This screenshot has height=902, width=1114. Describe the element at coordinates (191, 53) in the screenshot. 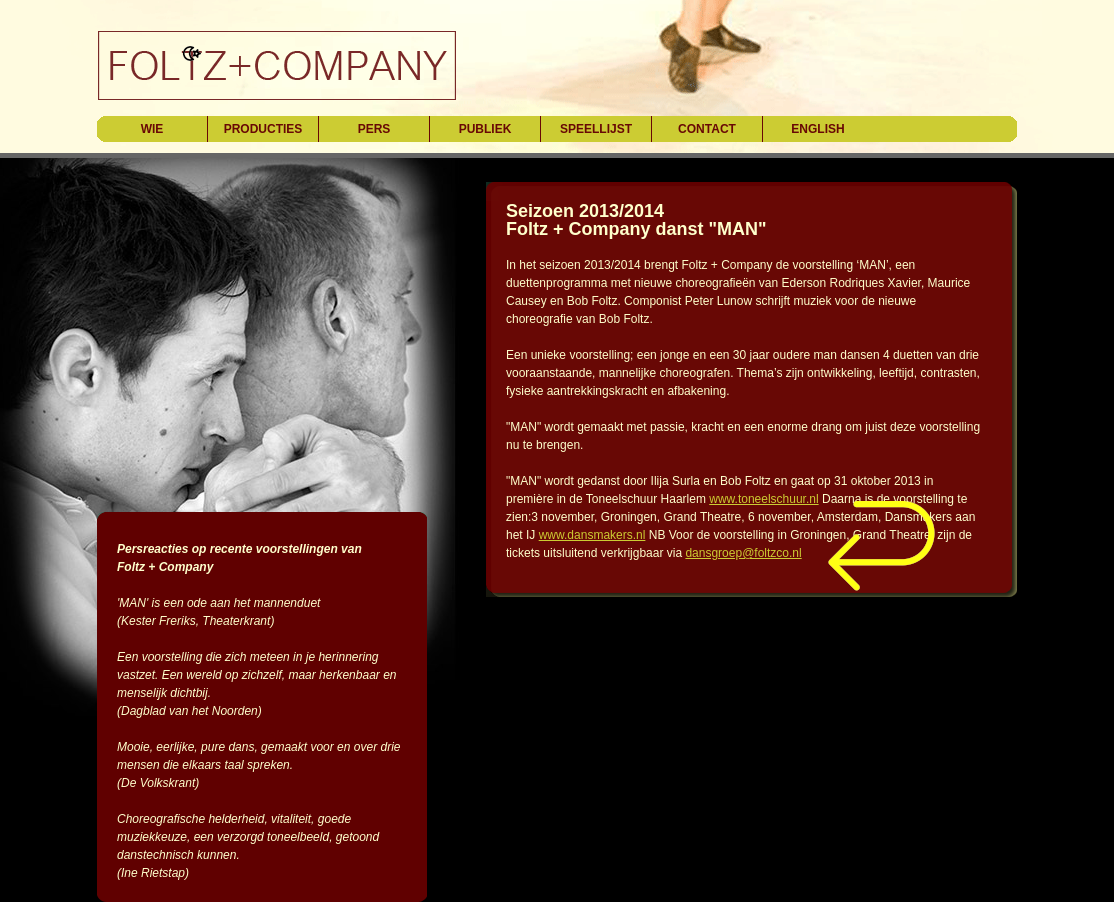

I see `indicates Islamic religious content or settings` at that location.